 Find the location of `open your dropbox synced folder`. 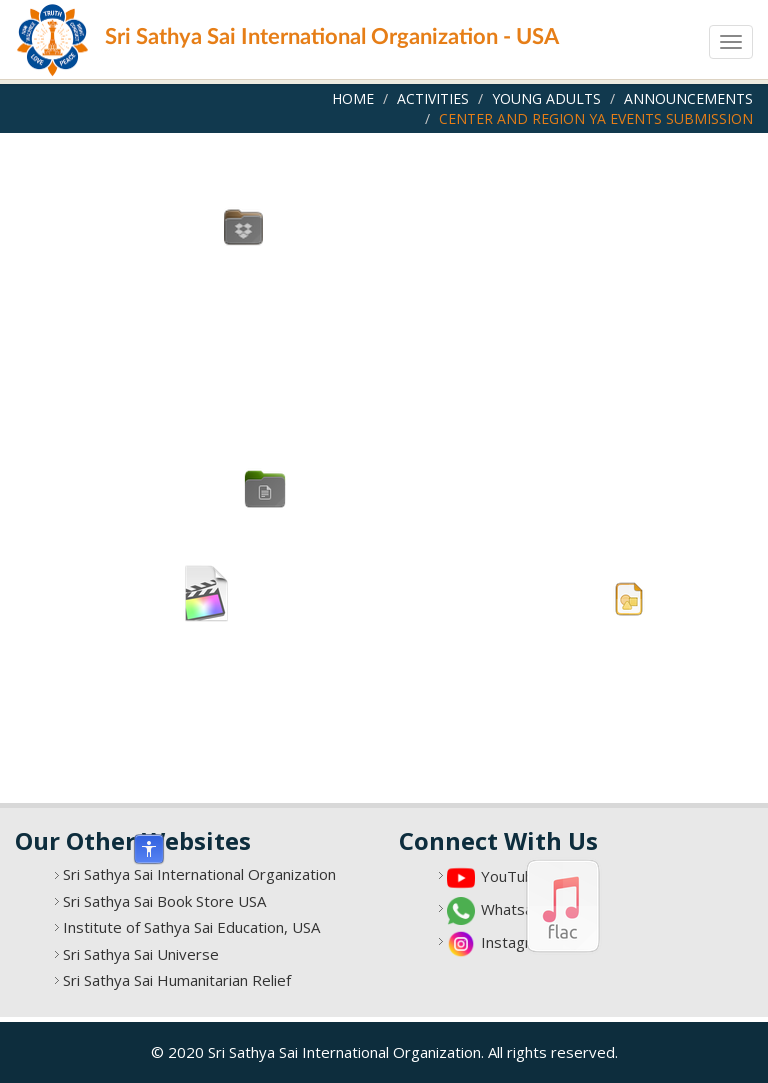

open your dropbox synced folder is located at coordinates (243, 226).